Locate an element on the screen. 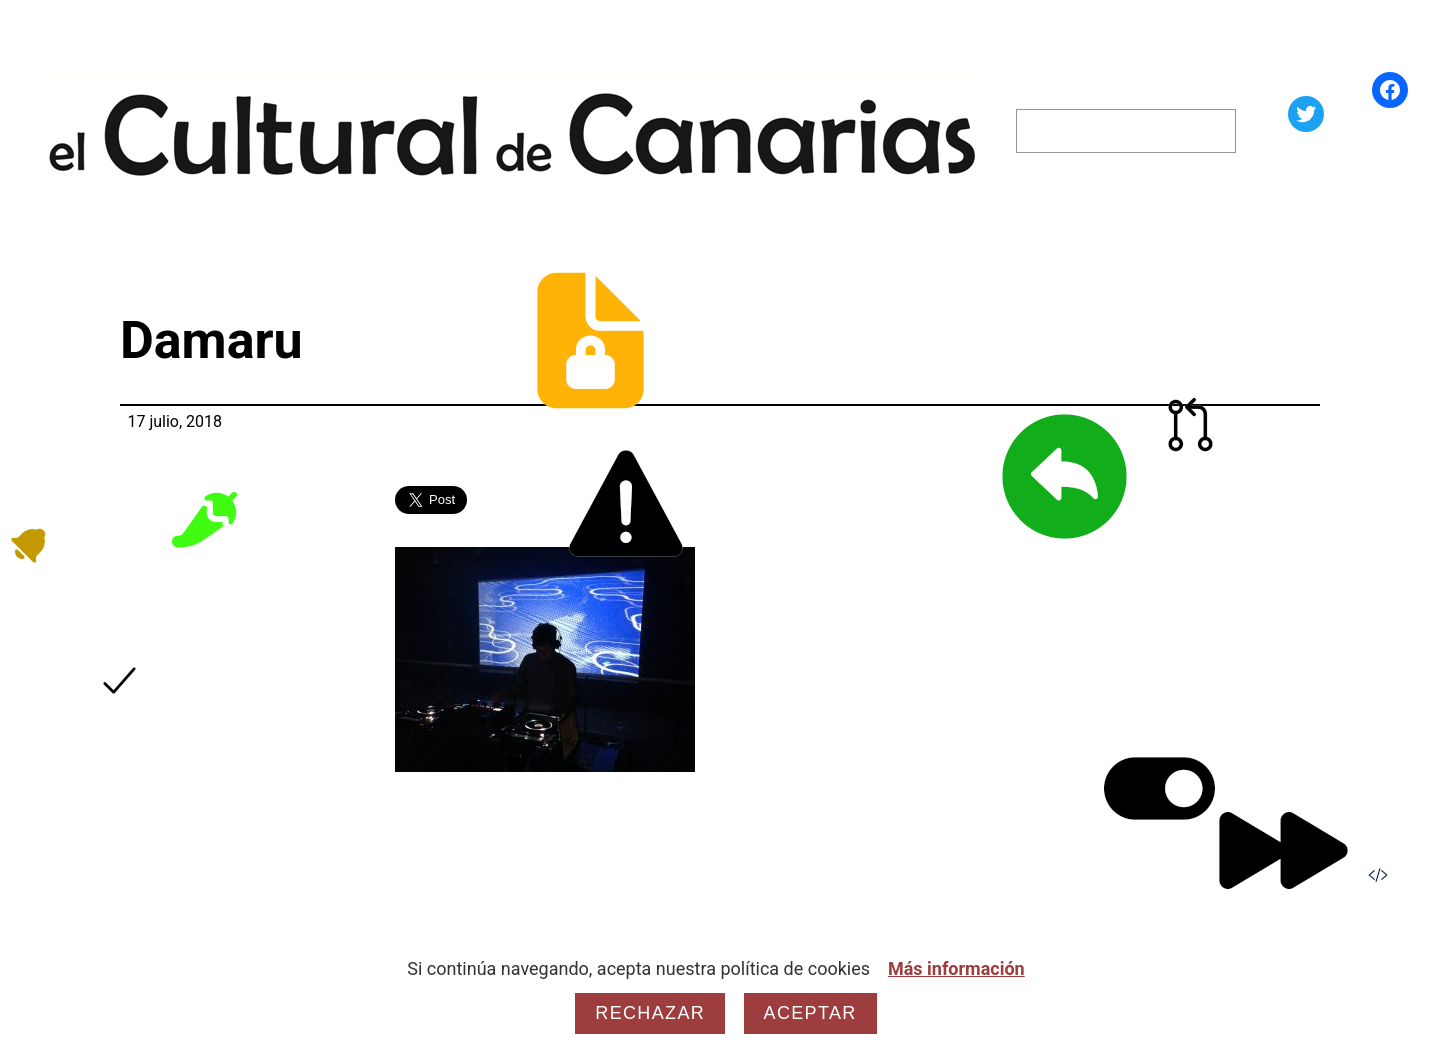 The image size is (1440, 1049). view a protected or encrypted document is located at coordinates (590, 340).